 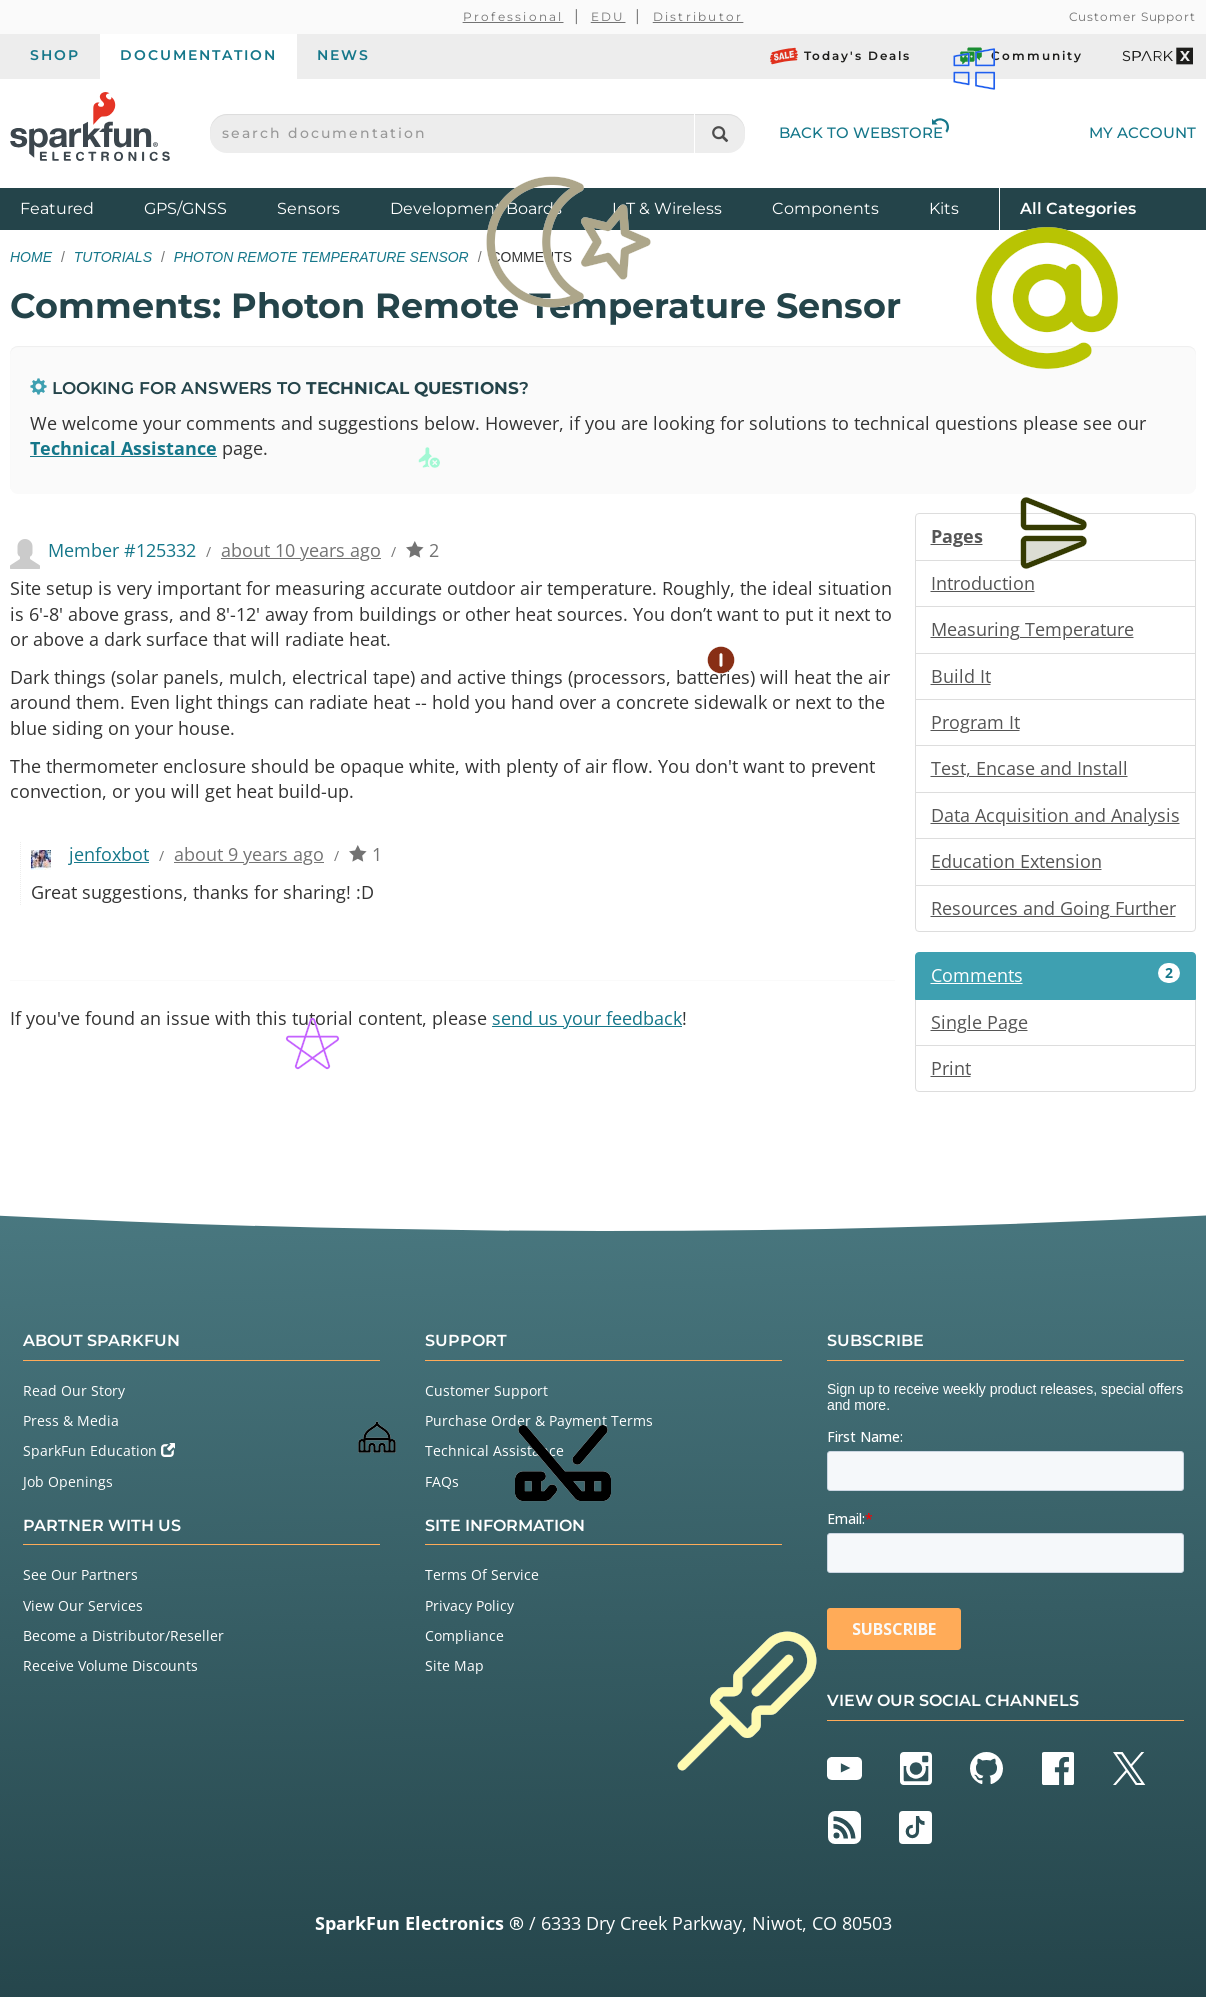 I want to click on cancel flight booking, so click(x=428, y=457).